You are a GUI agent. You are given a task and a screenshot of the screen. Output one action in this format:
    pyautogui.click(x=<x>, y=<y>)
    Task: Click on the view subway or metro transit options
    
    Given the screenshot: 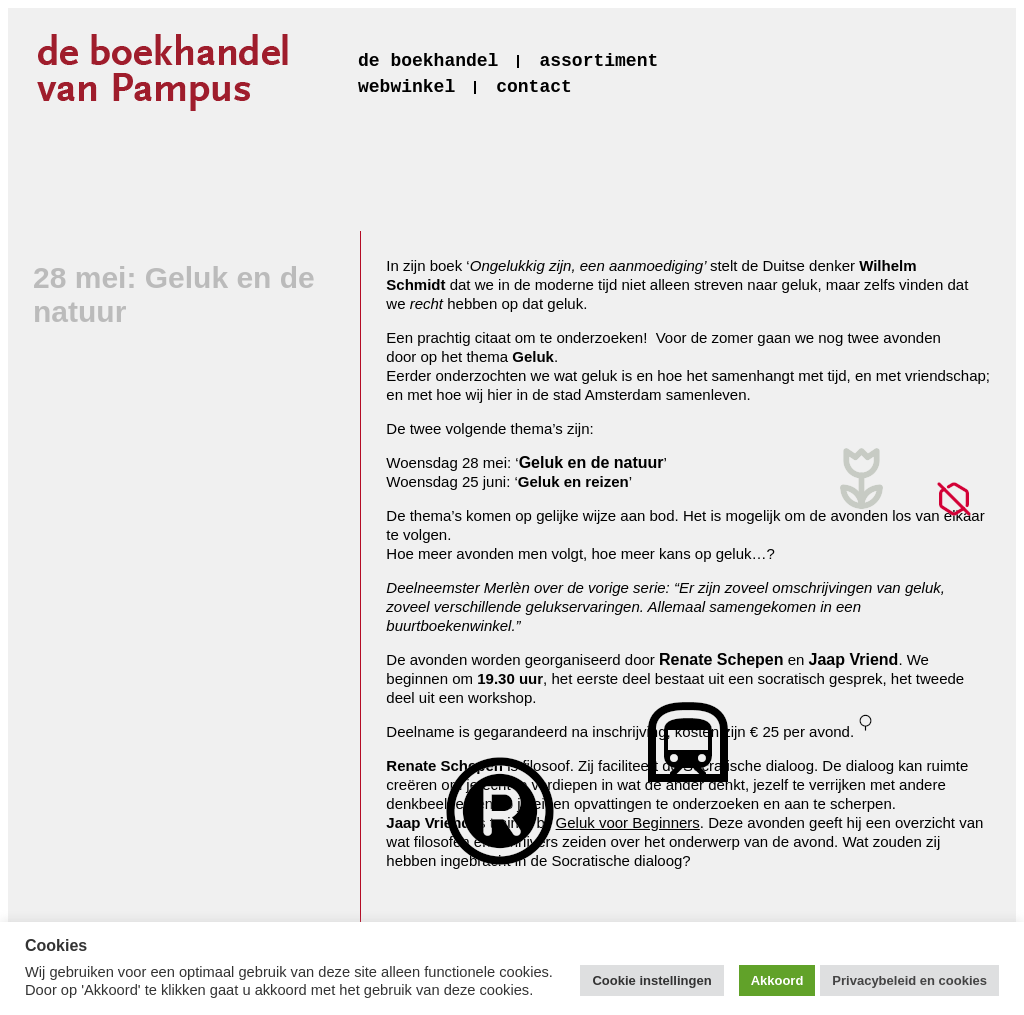 What is the action you would take?
    pyautogui.click(x=688, y=742)
    